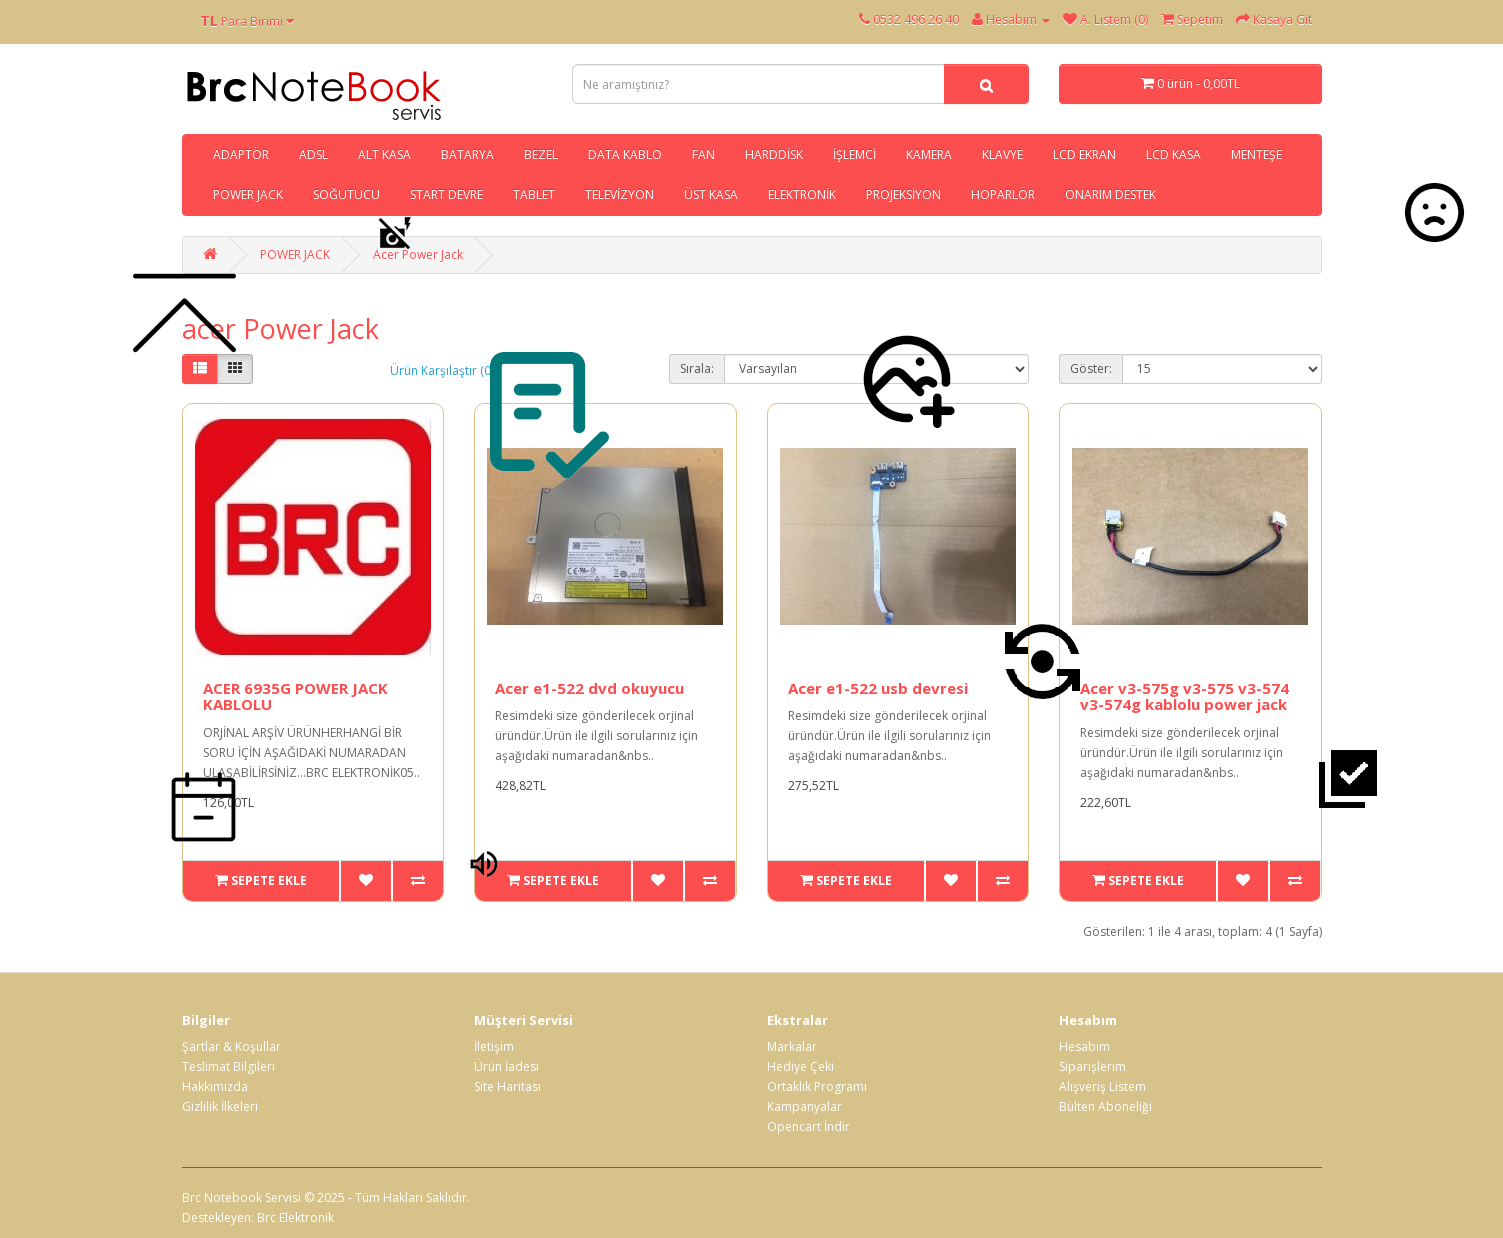 The width and height of the screenshot is (1503, 1238). Describe the element at coordinates (184, 310) in the screenshot. I see `collapse content to top` at that location.